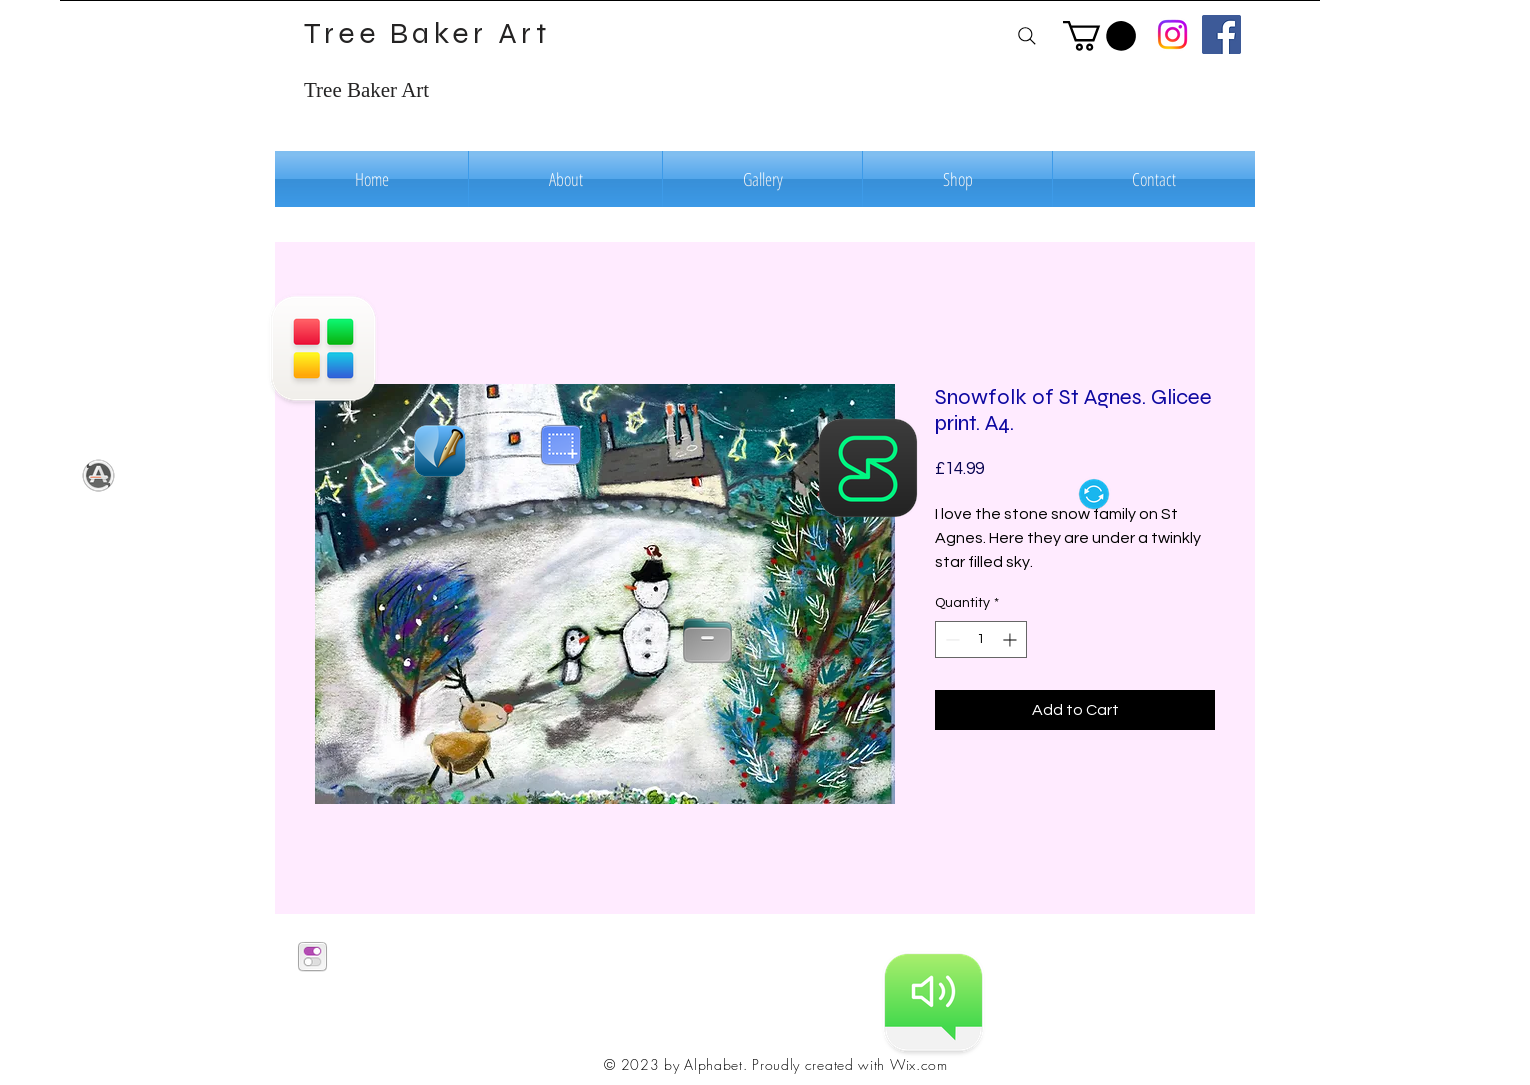 The width and height of the screenshot is (1530, 1085). I want to click on open scribus desktop publishing application, so click(440, 451).